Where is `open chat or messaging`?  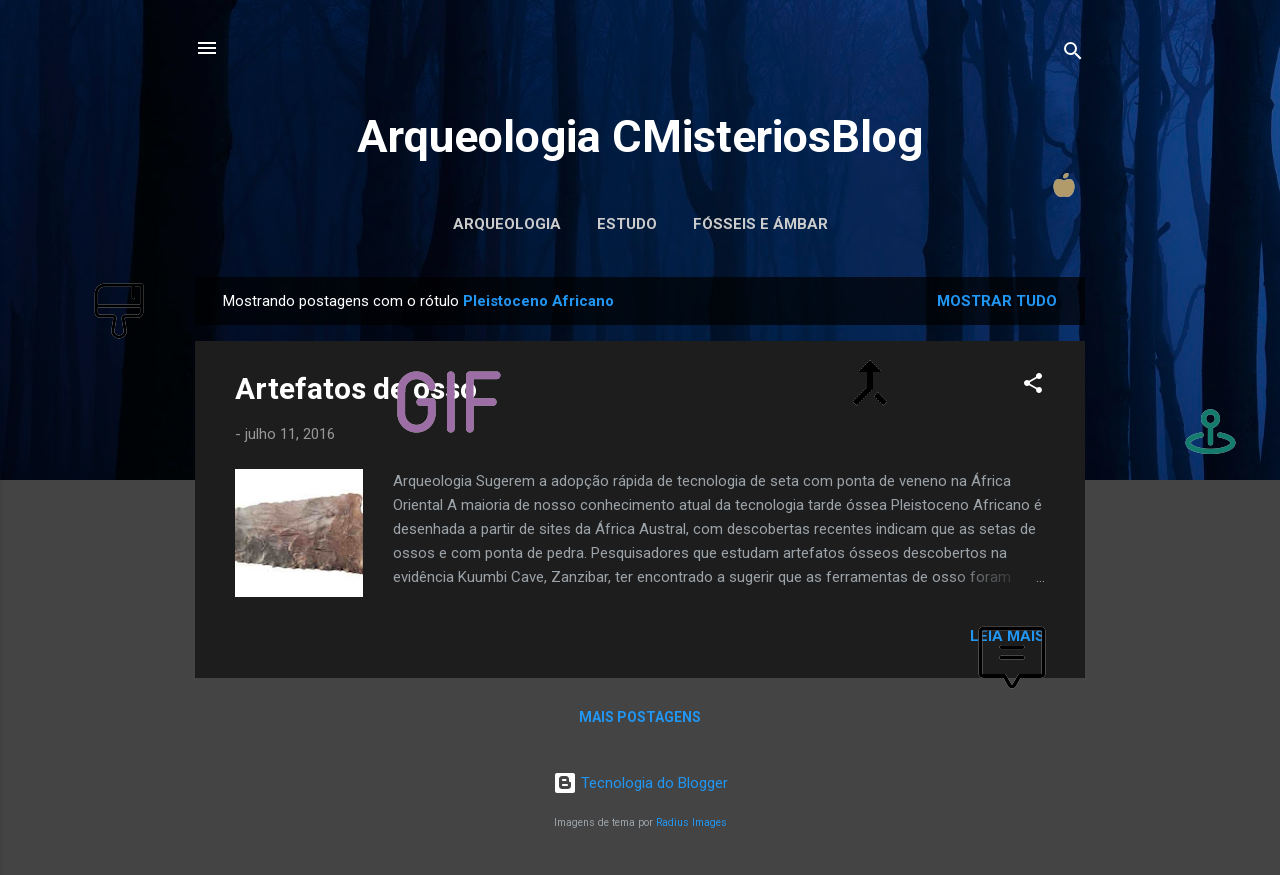
open chat or messaging is located at coordinates (1012, 655).